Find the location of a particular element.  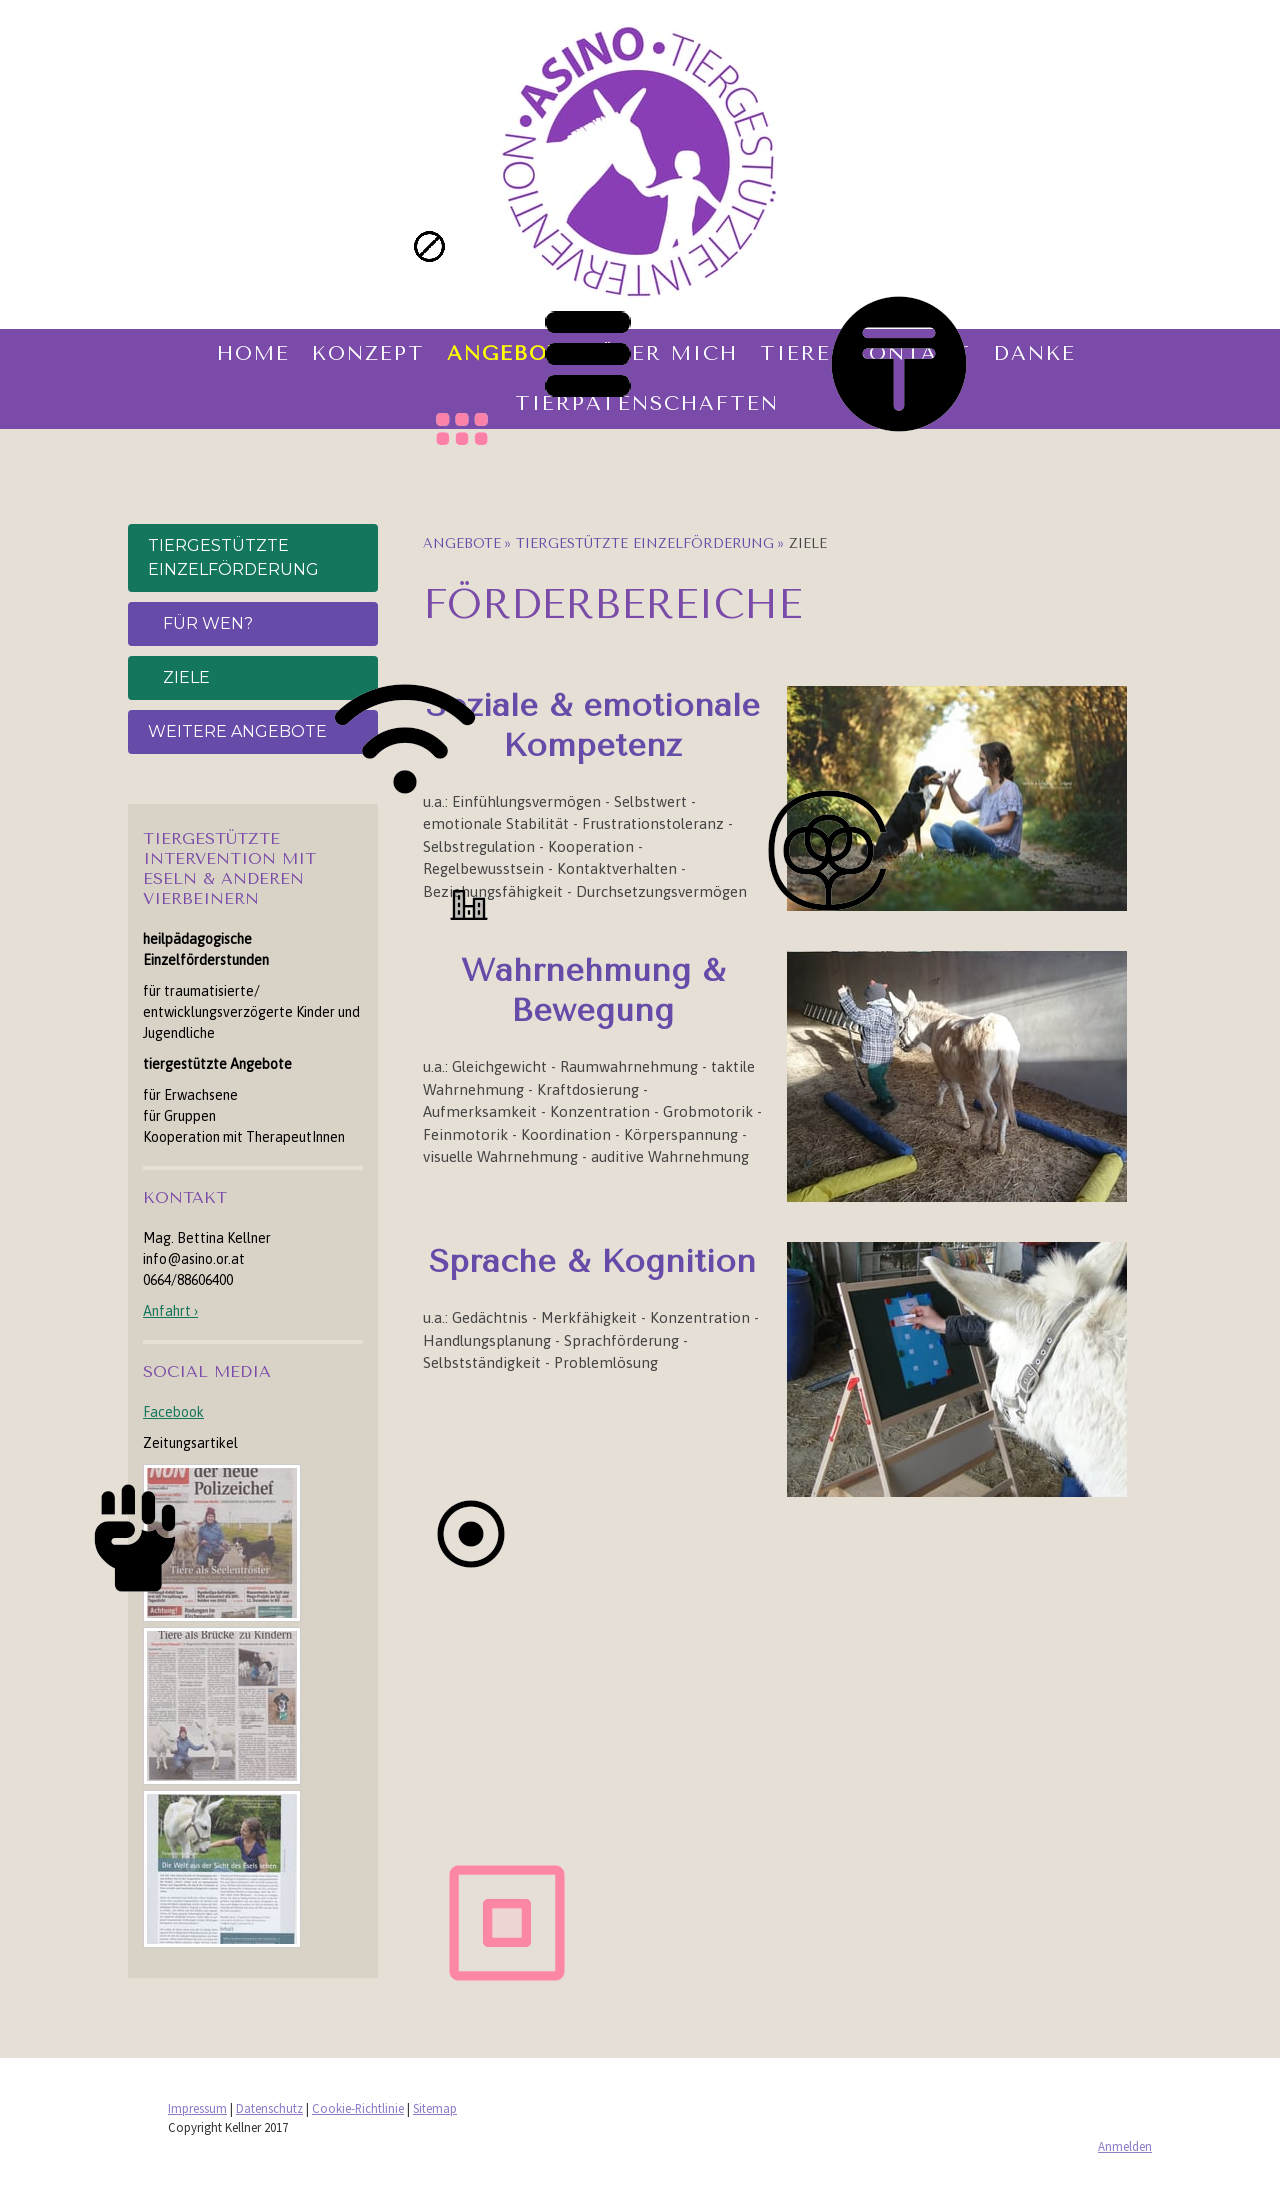

indicates kazakhstani tenge currency is located at coordinates (899, 364).